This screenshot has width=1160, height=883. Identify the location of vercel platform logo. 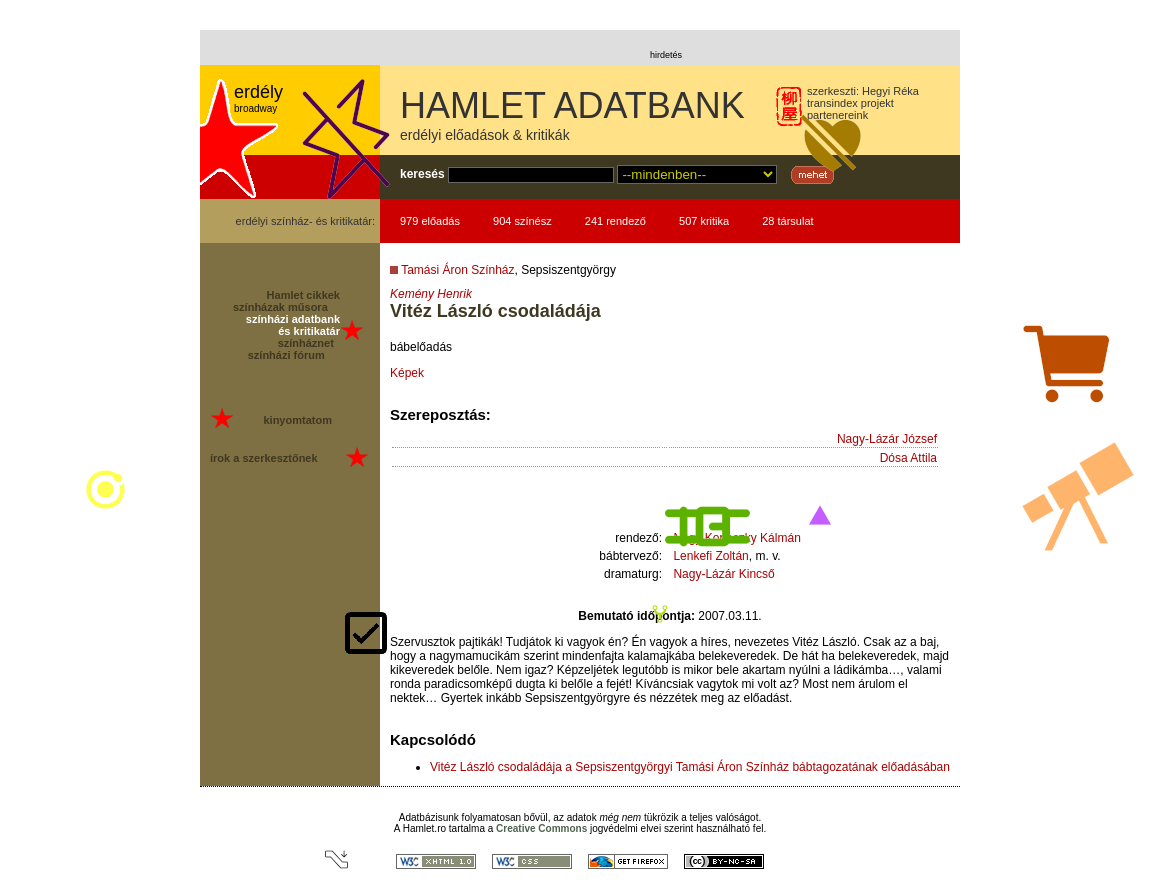
(820, 515).